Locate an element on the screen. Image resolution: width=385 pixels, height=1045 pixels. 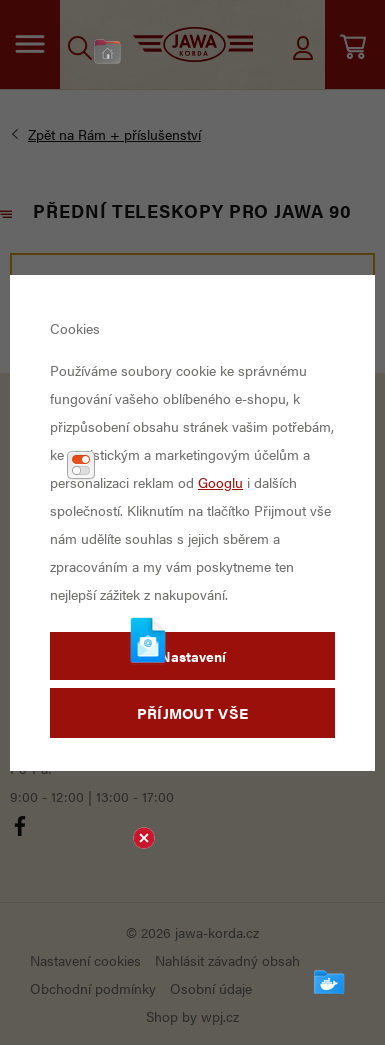
open desktop preferences or settings is located at coordinates (81, 465).